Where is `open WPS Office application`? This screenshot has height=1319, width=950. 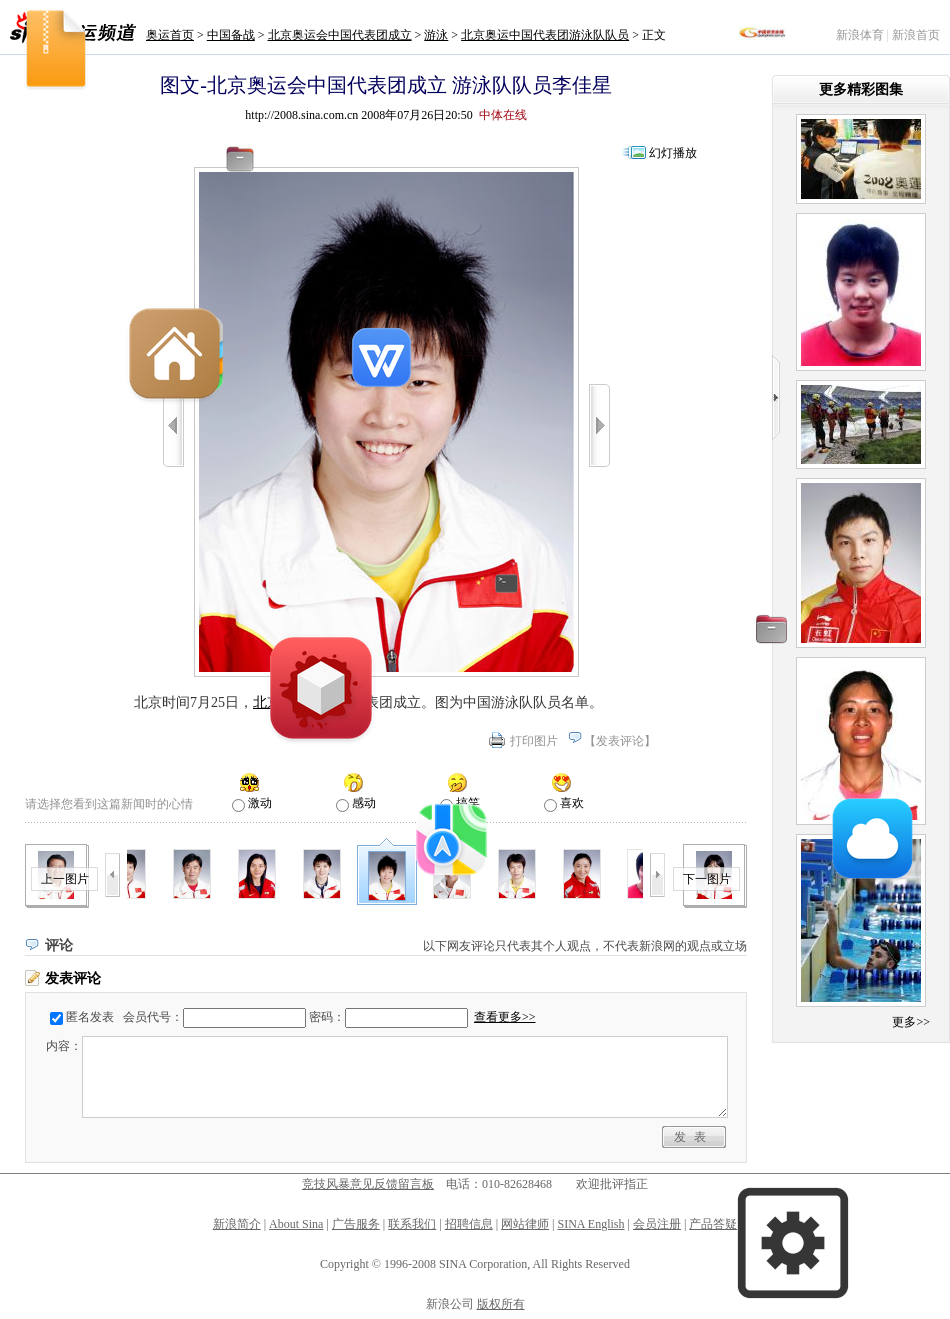 open WPS Office application is located at coordinates (381, 358).